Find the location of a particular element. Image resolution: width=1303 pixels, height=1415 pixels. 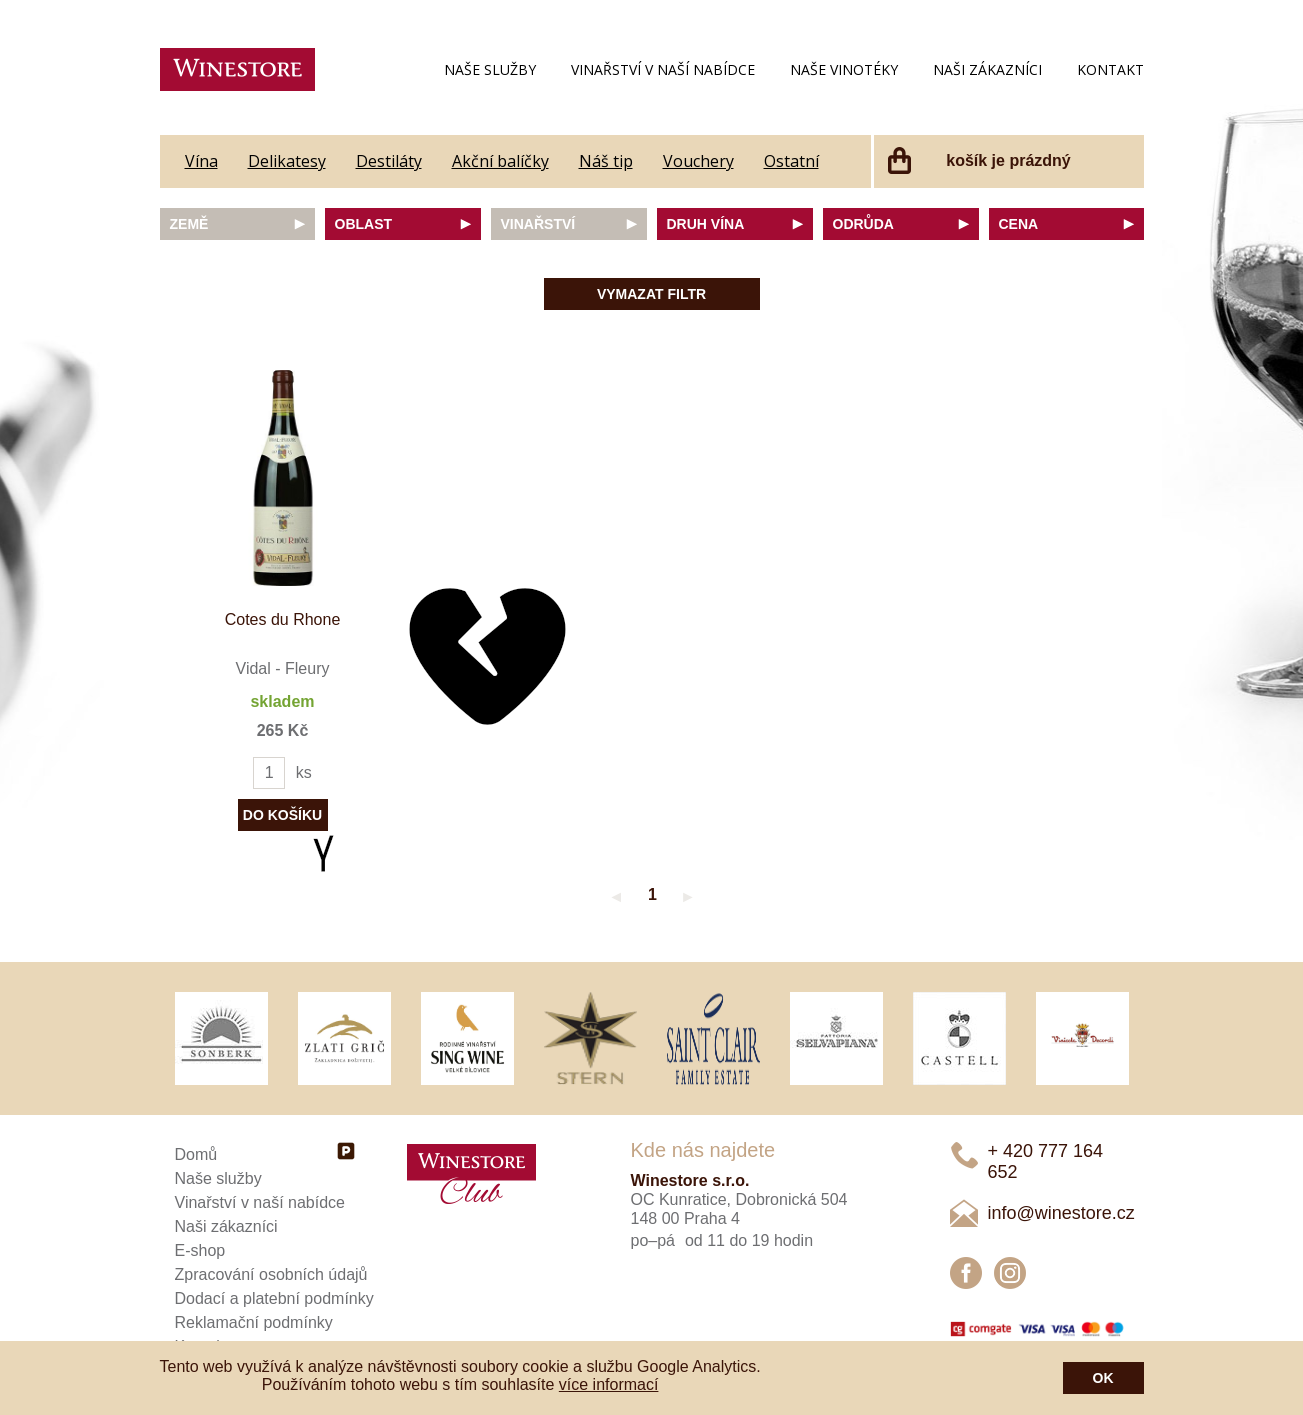

find nearby parking locations is located at coordinates (346, 1151).